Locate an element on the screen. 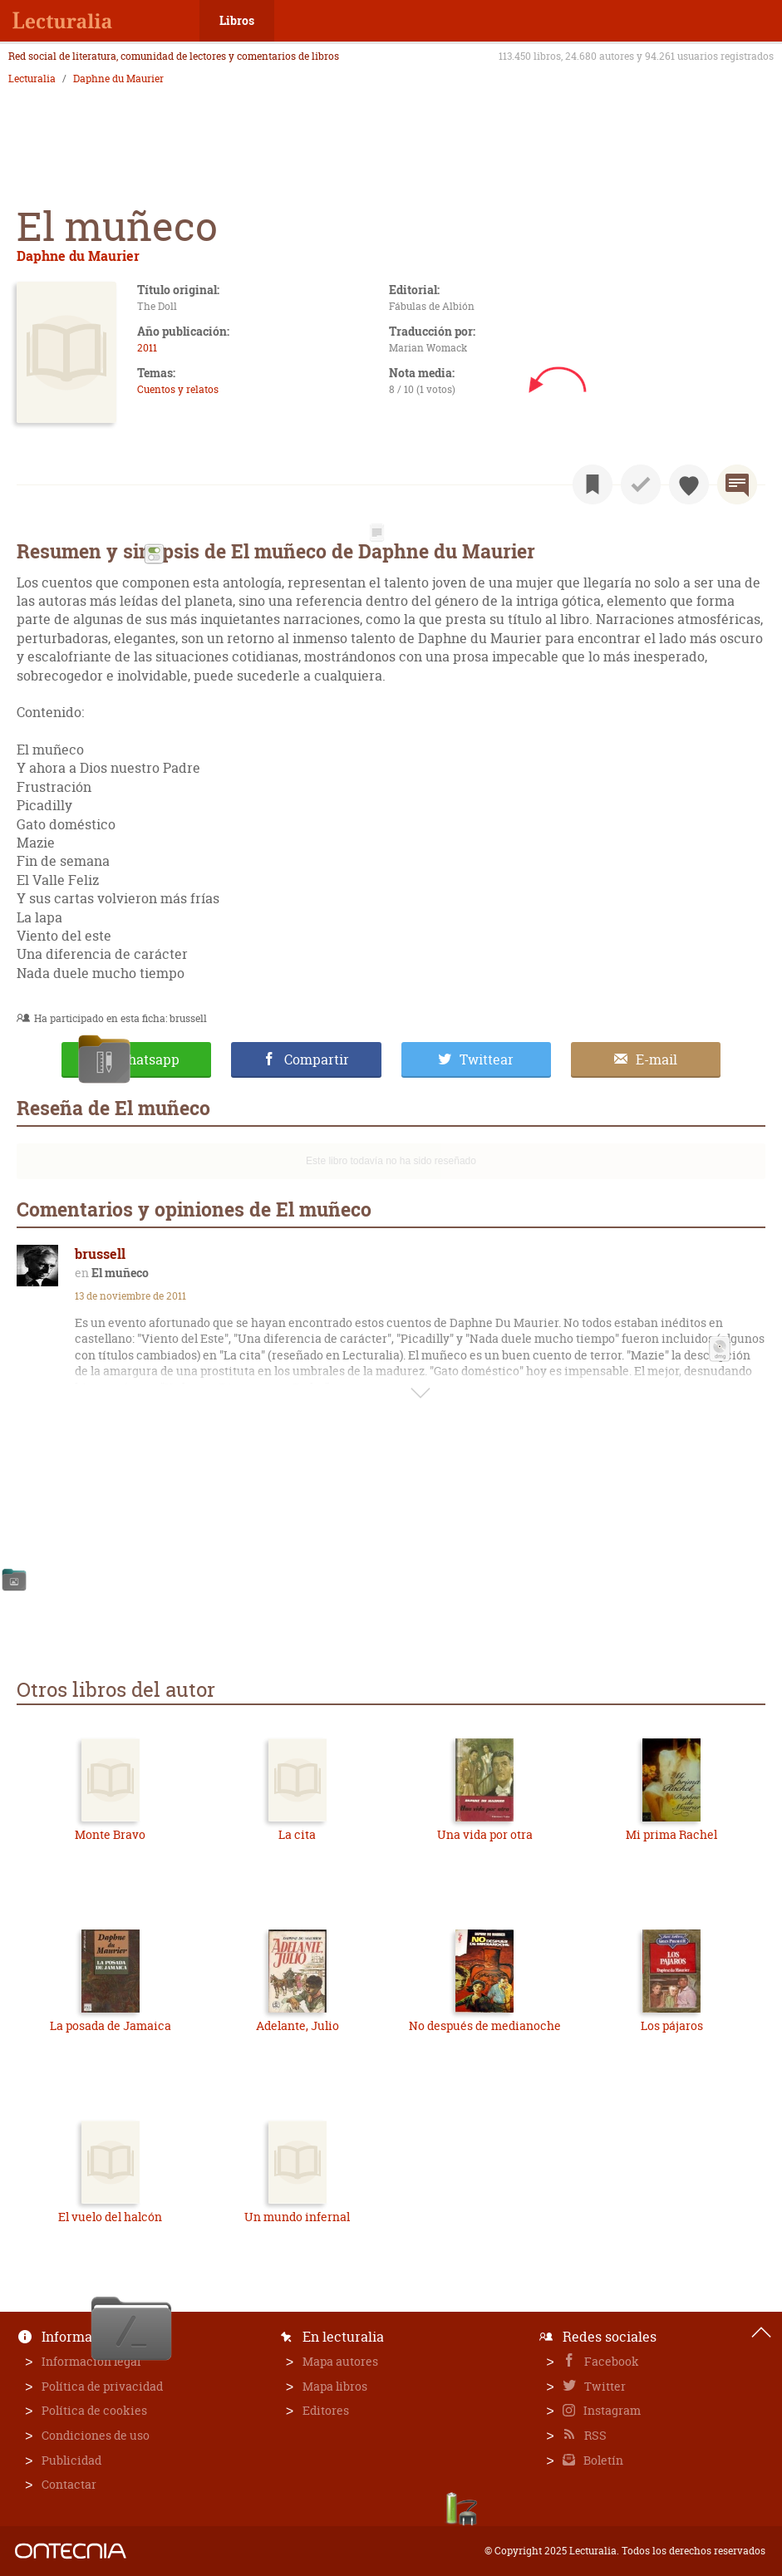 The width and height of the screenshot is (782, 2576). open unity tweak tool settings is located at coordinates (154, 553).